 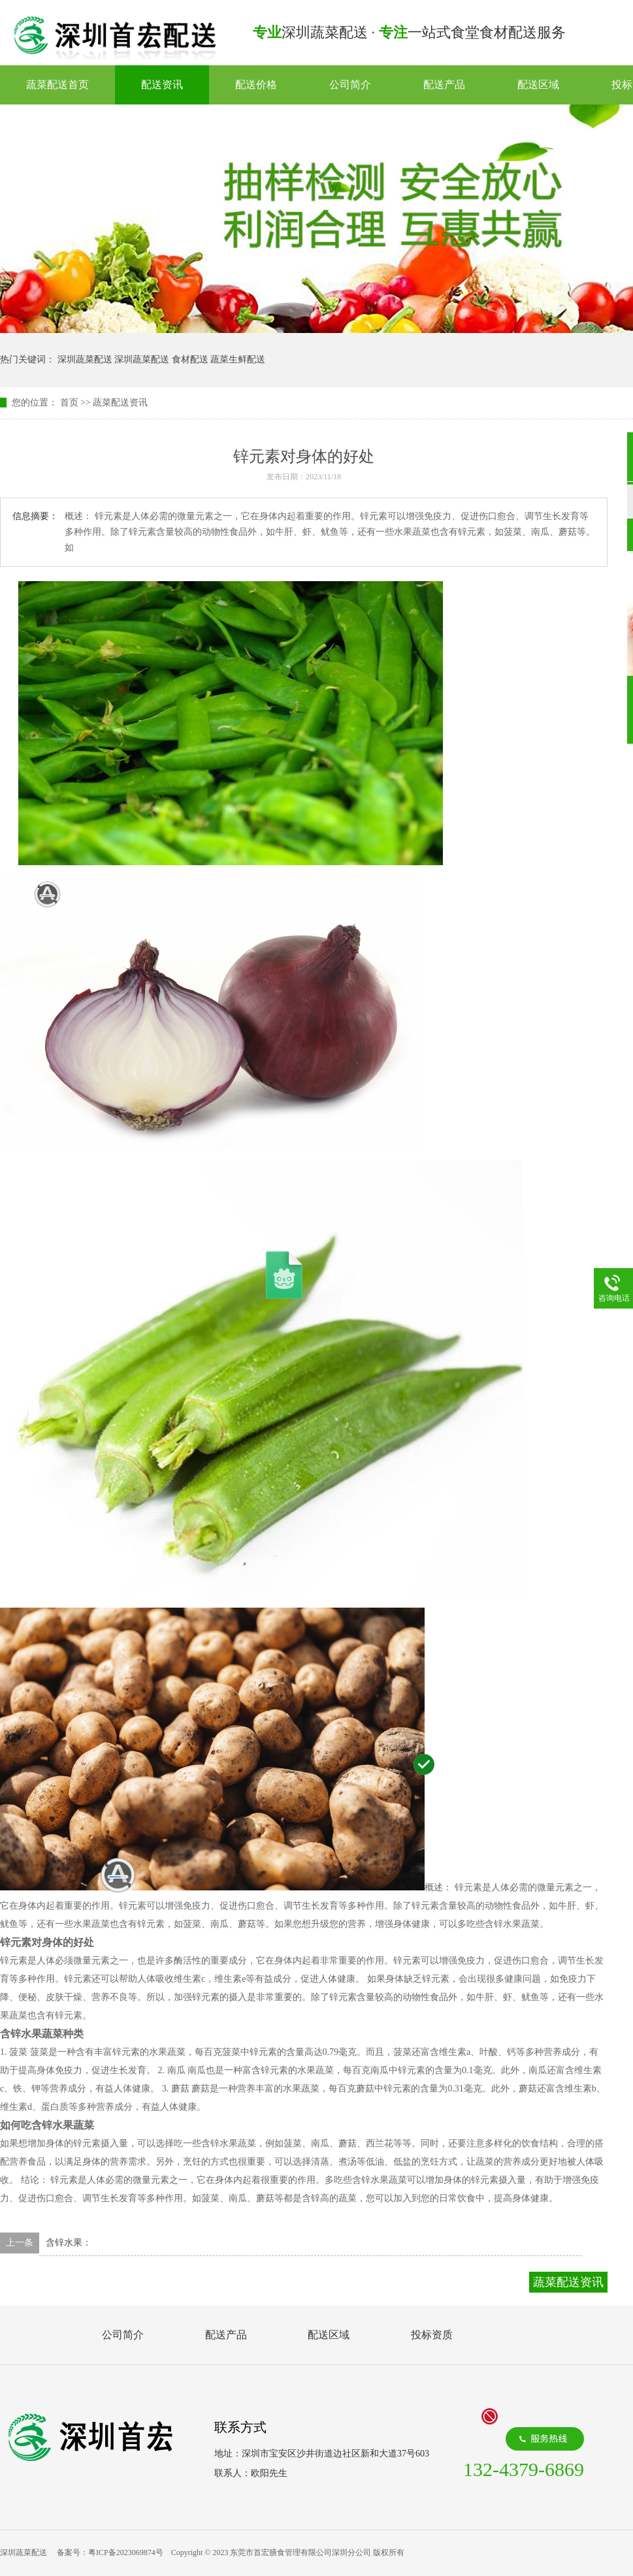 I want to click on a godot shader file, so click(x=284, y=1276).